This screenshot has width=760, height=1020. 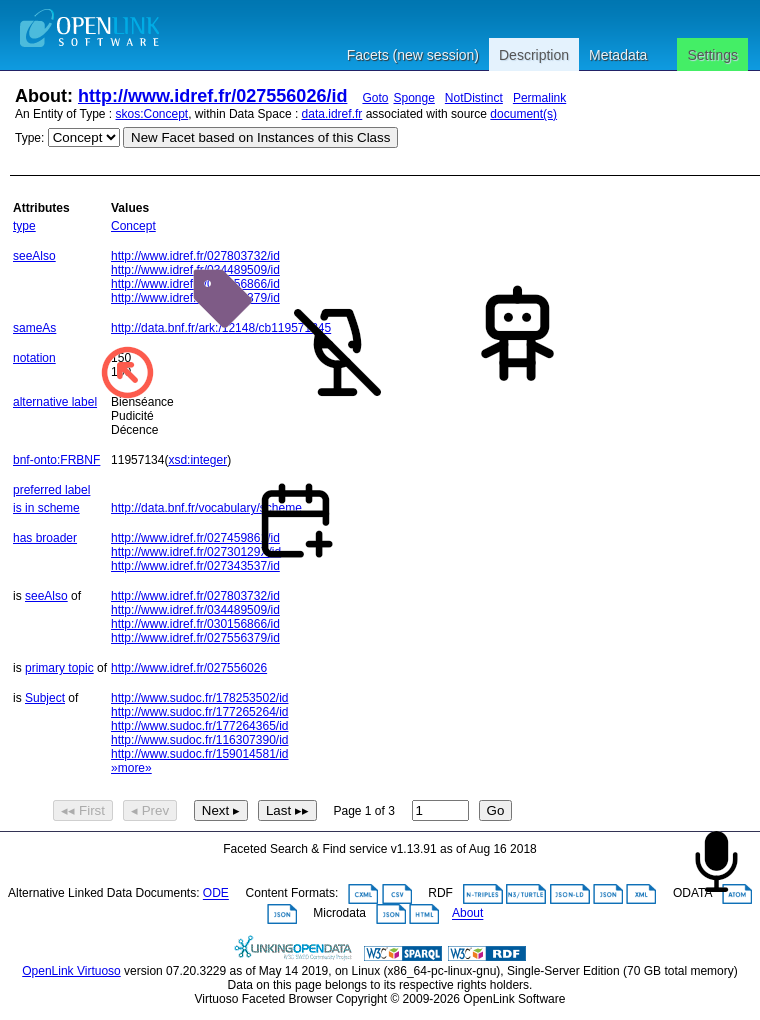 I want to click on add a new event to your calendar, so click(x=295, y=520).